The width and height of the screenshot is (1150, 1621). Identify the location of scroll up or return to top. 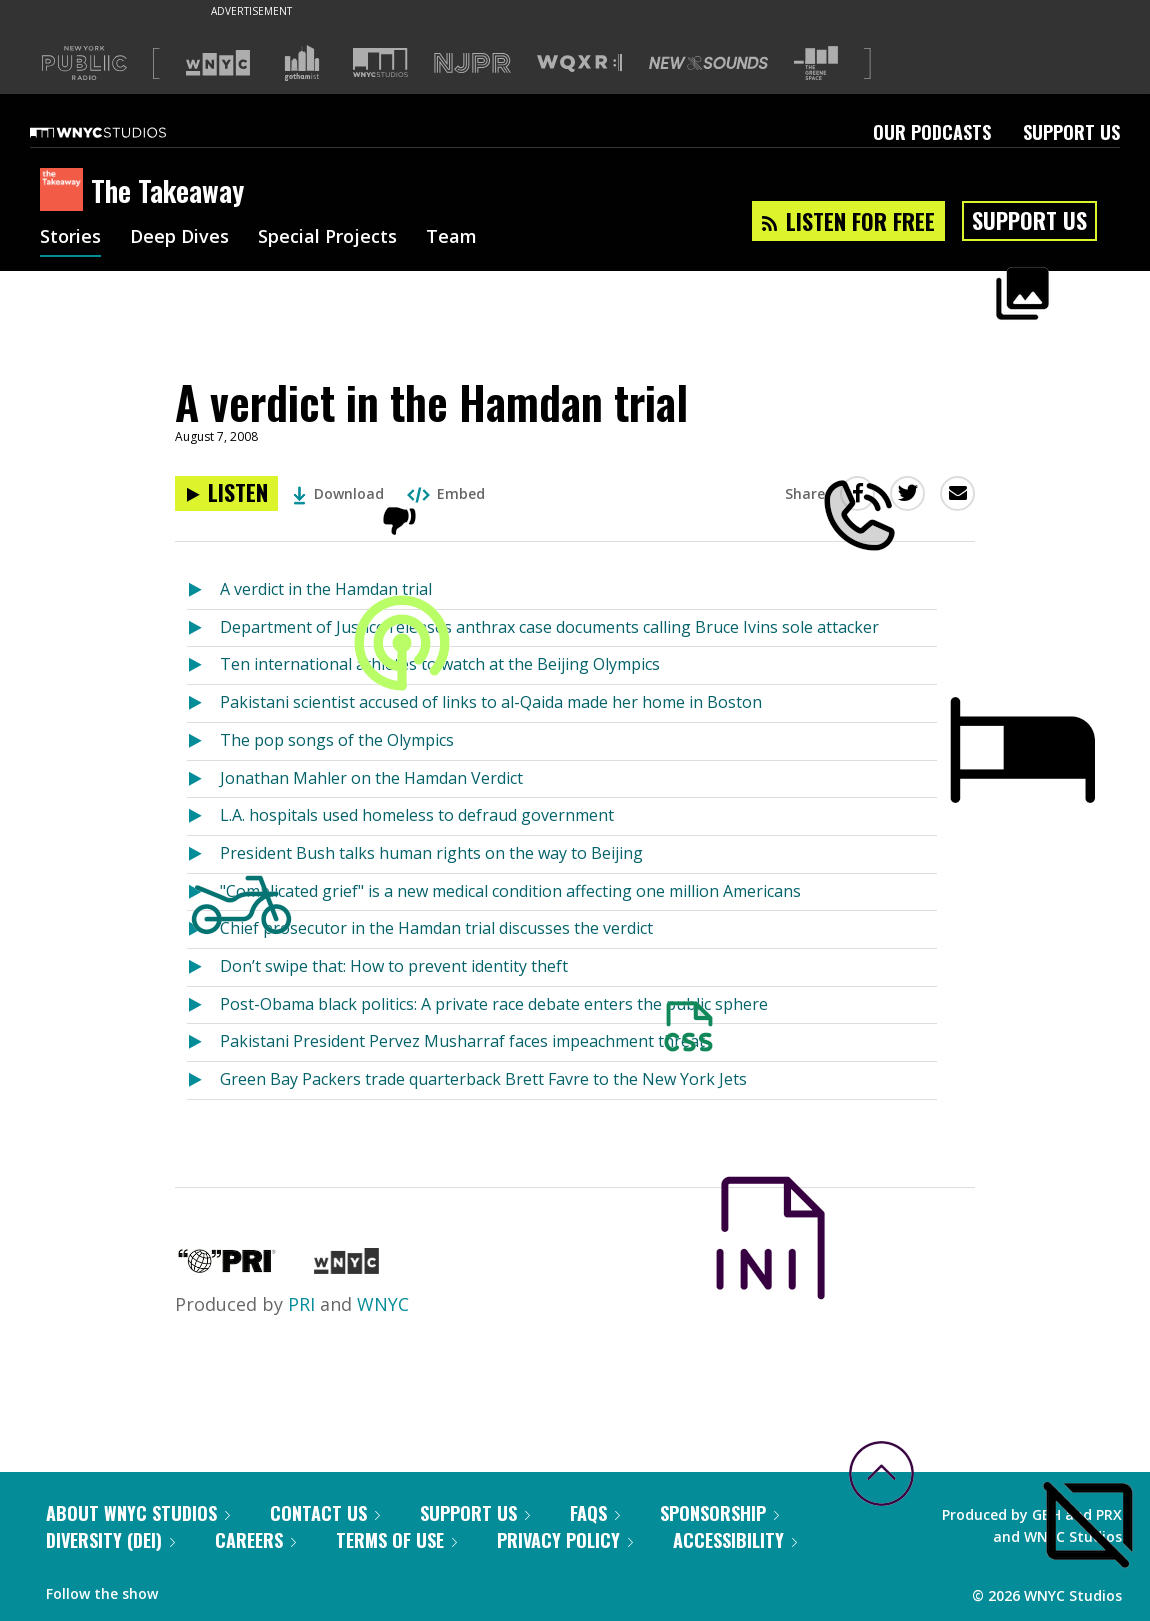
(881, 1473).